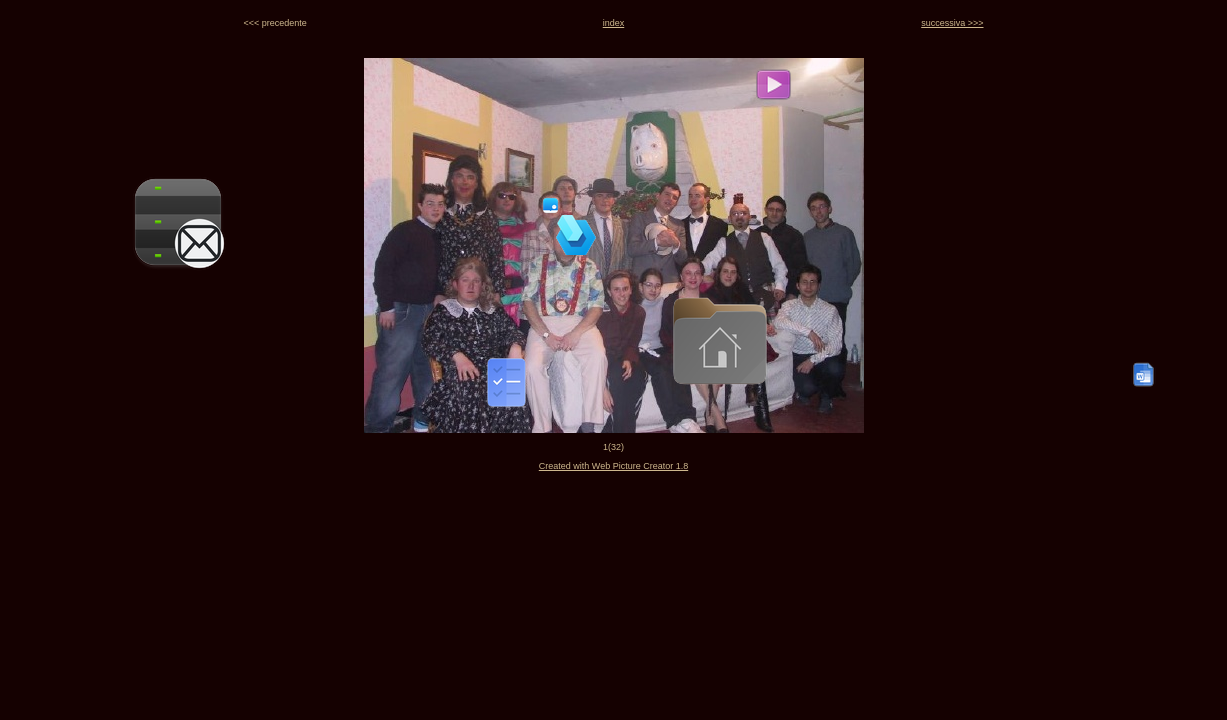  I want to click on open Microsoft Dynamics 365 application, so click(576, 235).